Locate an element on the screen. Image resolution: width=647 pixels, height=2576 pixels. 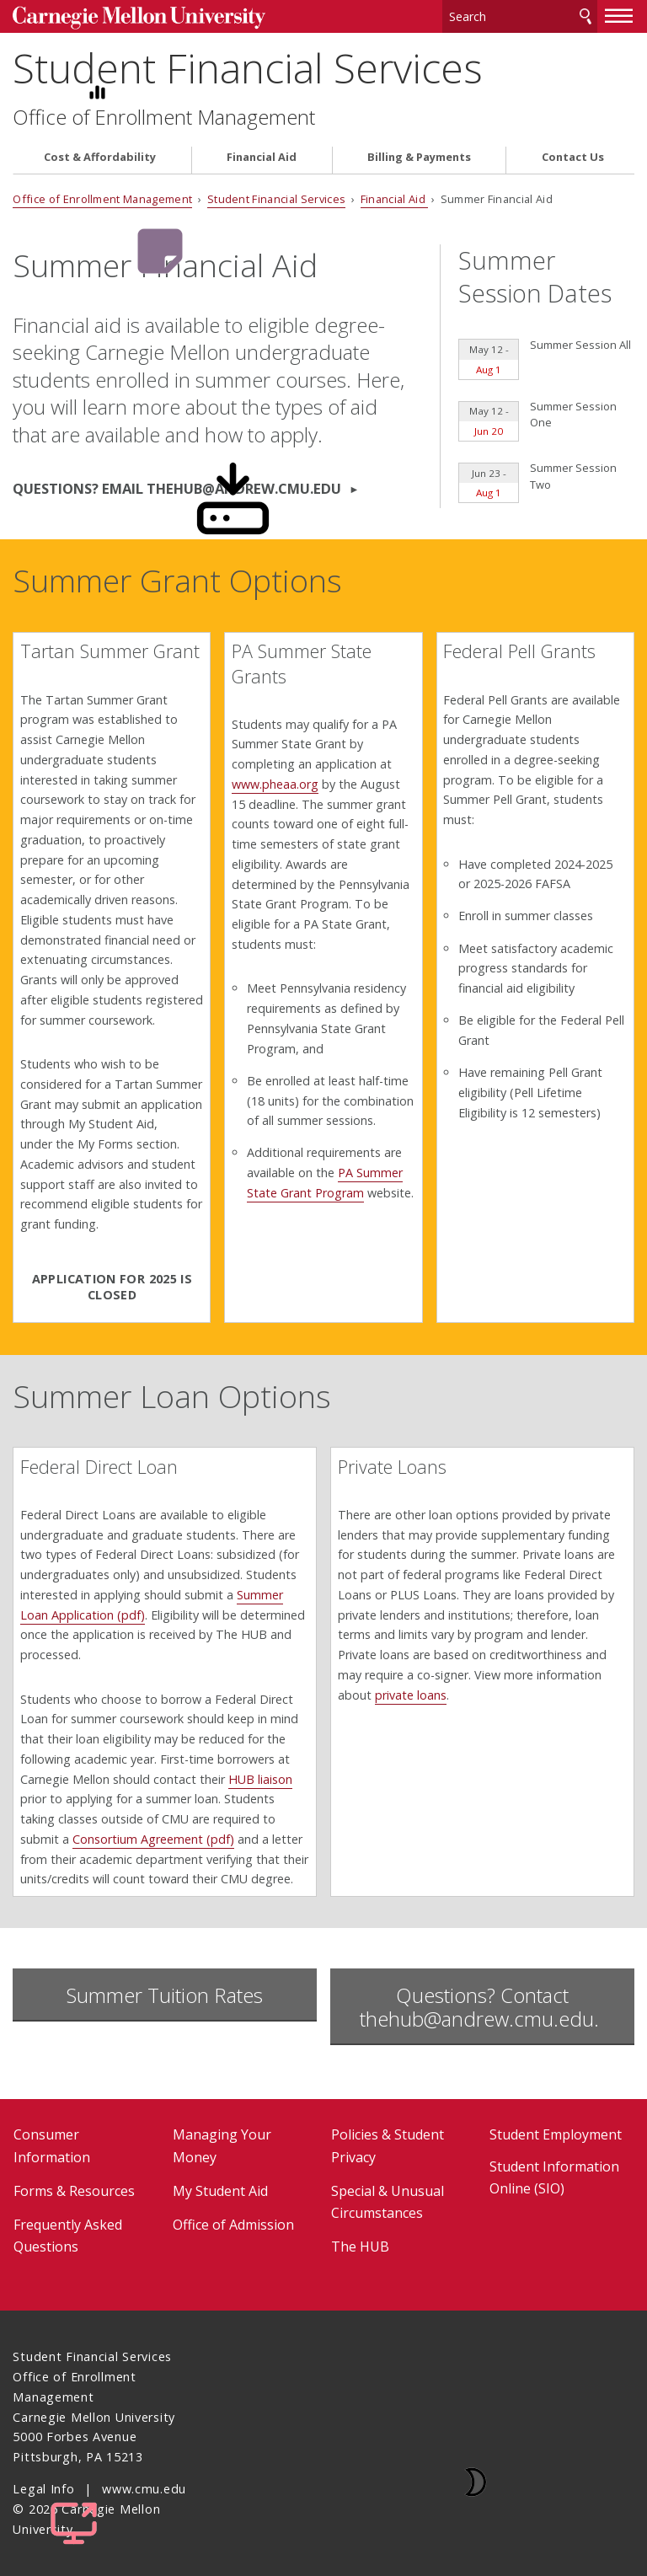
share your screen with others is located at coordinates (73, 2523).